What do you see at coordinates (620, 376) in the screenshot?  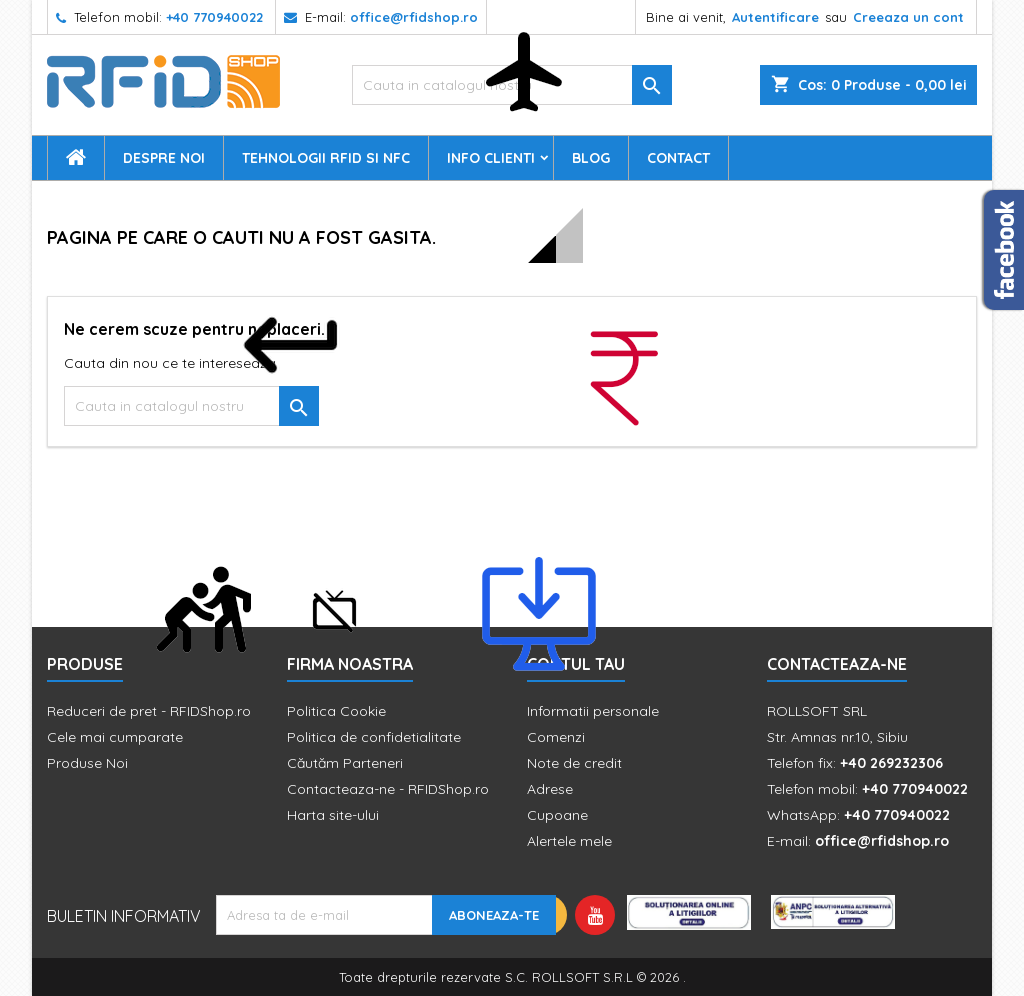 I see `view price in Indian rupees` at bounding box center [620, 376].